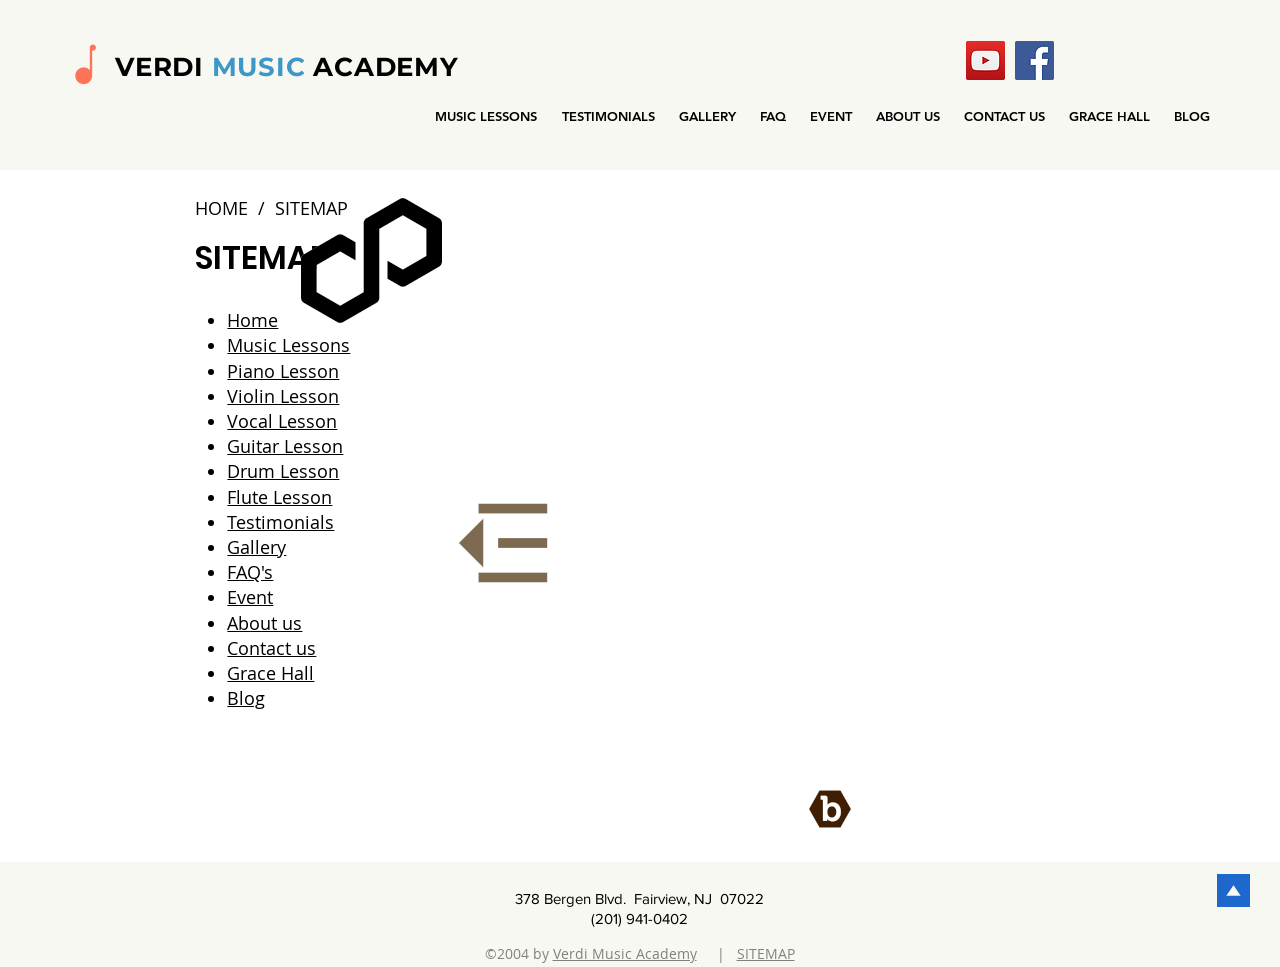 This screenshot has width=1280, height=967. I want to click on polygon blockchain network logo, so click(371, 260).